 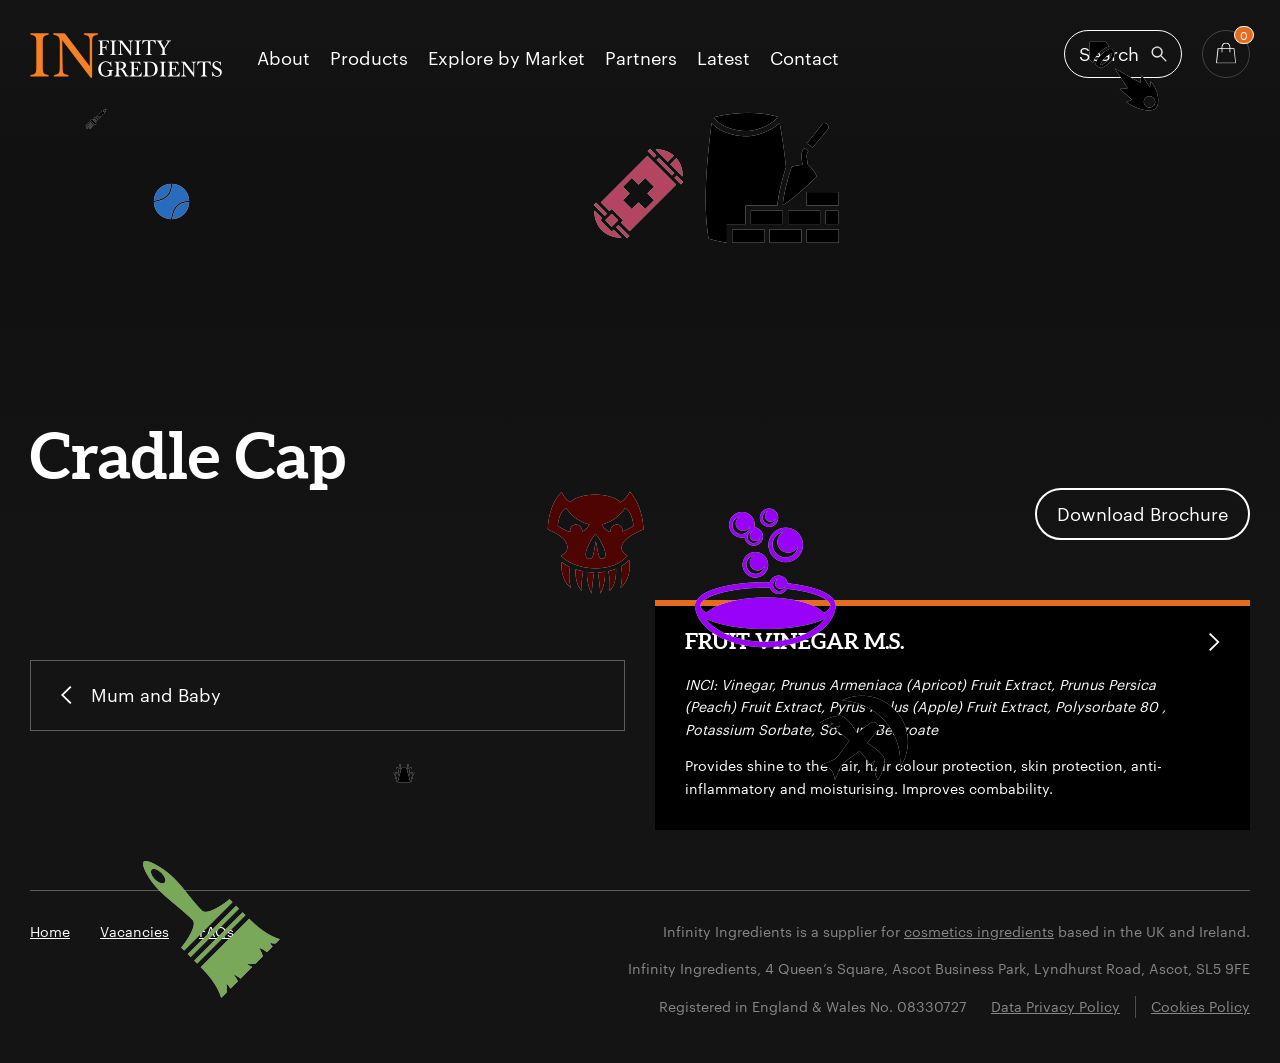 What do you see at coordinates (864, 738) in the screenshot?
I see `falcon moon game icon or badge` at bounding box center [864, 738].